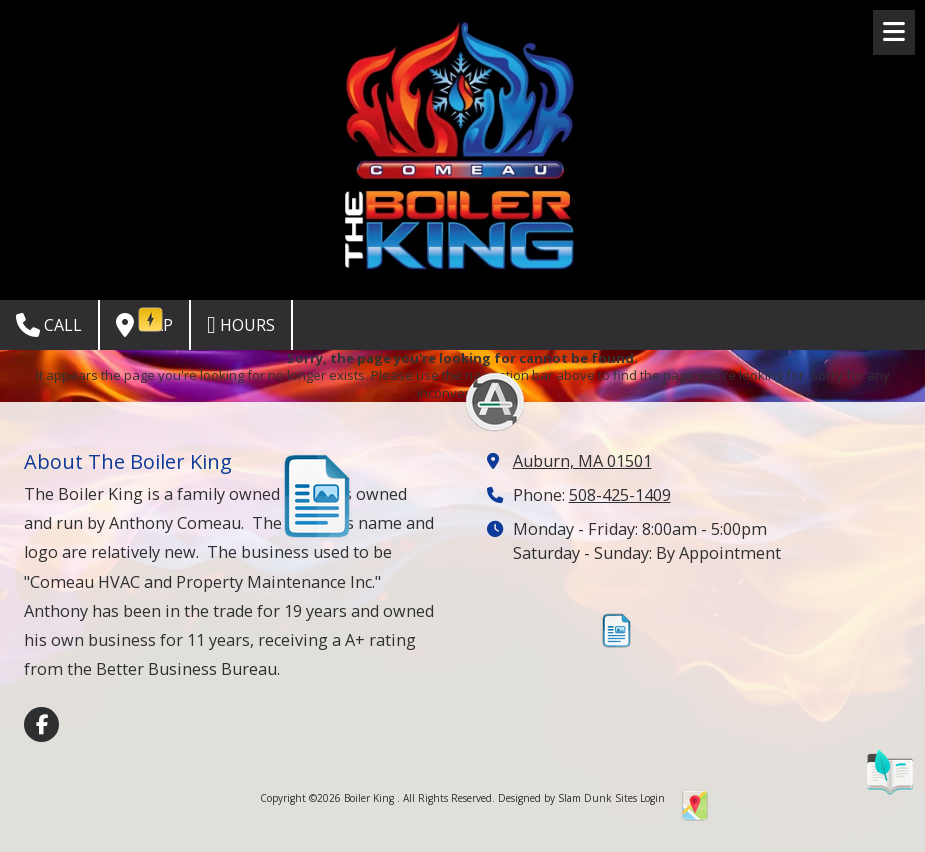 The image size is (925, 852). I want to click on geo+json file containing geographic data, so click(695, 805).